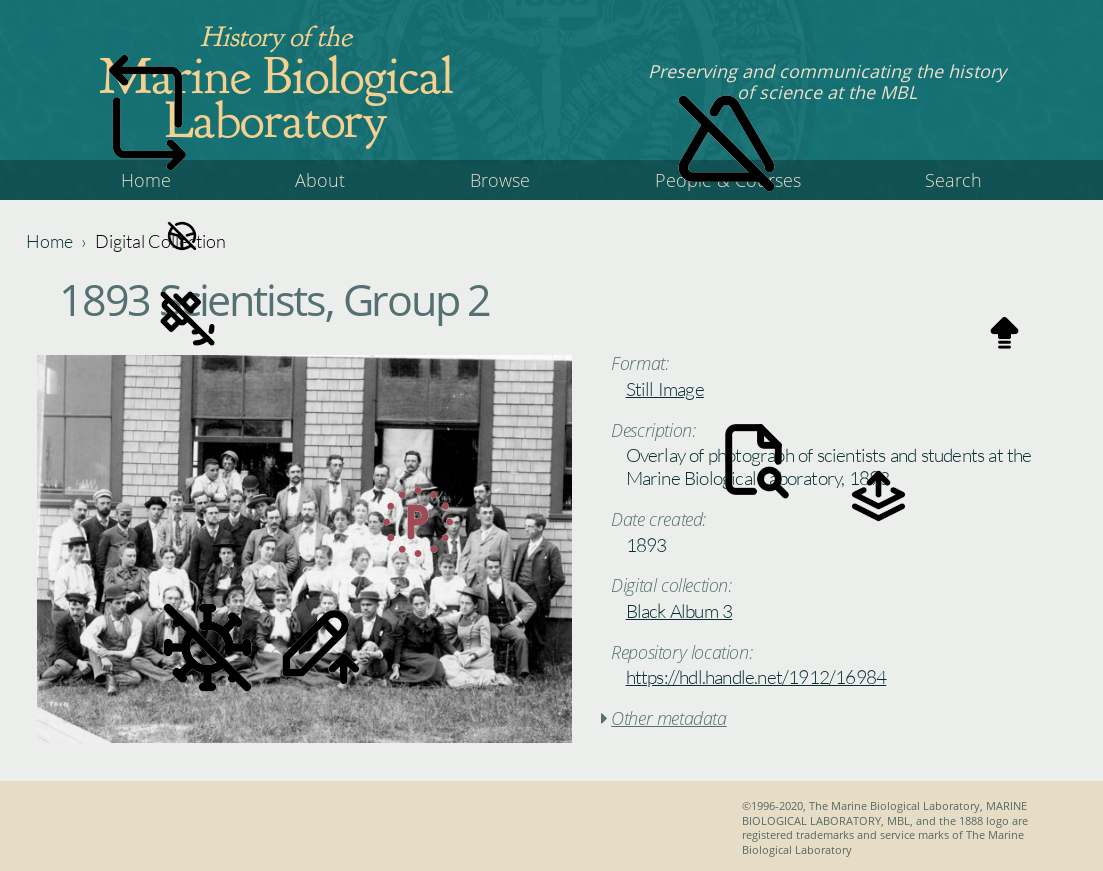 The width and height of the screenshot is (1103, 871). Describe the element at coordinates (753, 459) in the screenshot. I see `search within a document` at that location.